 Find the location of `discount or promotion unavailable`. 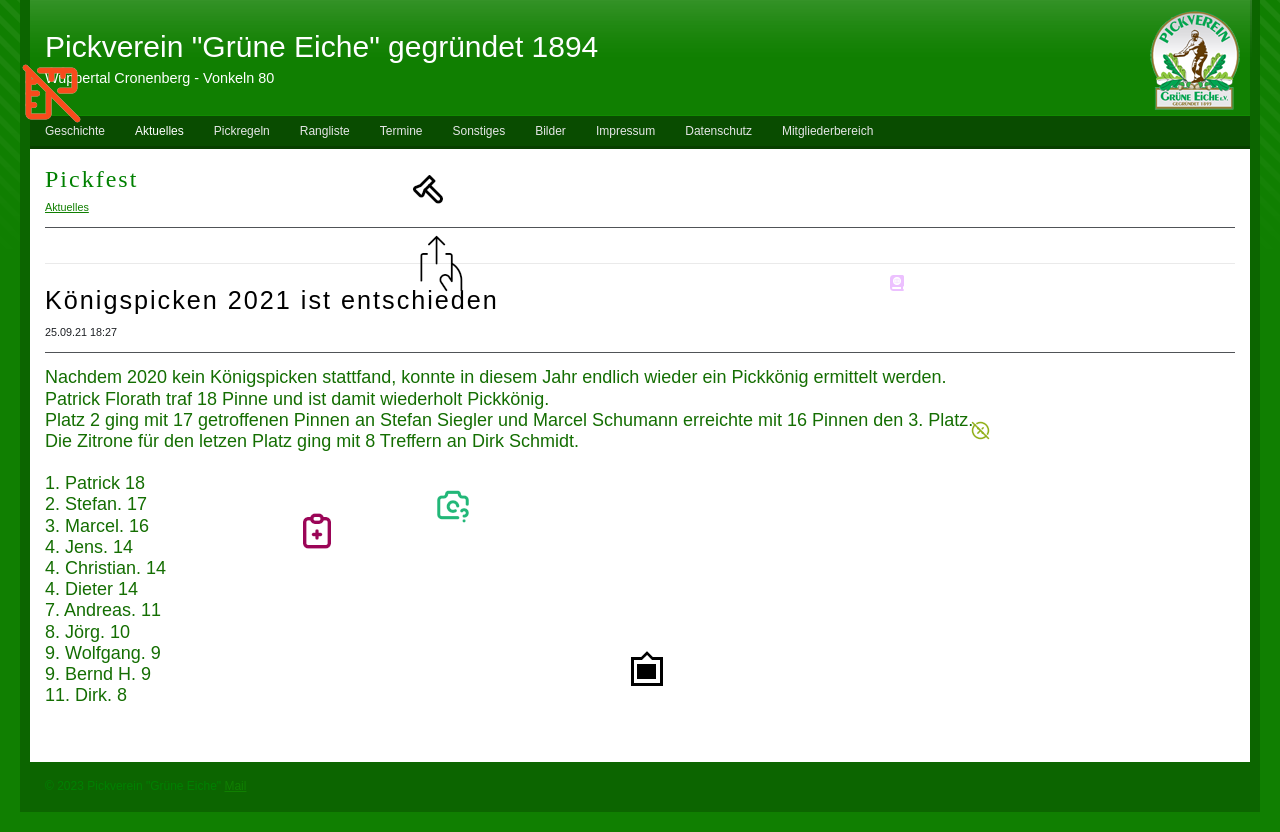

discount or promotion unavailable is located at coordinates (980, 430).